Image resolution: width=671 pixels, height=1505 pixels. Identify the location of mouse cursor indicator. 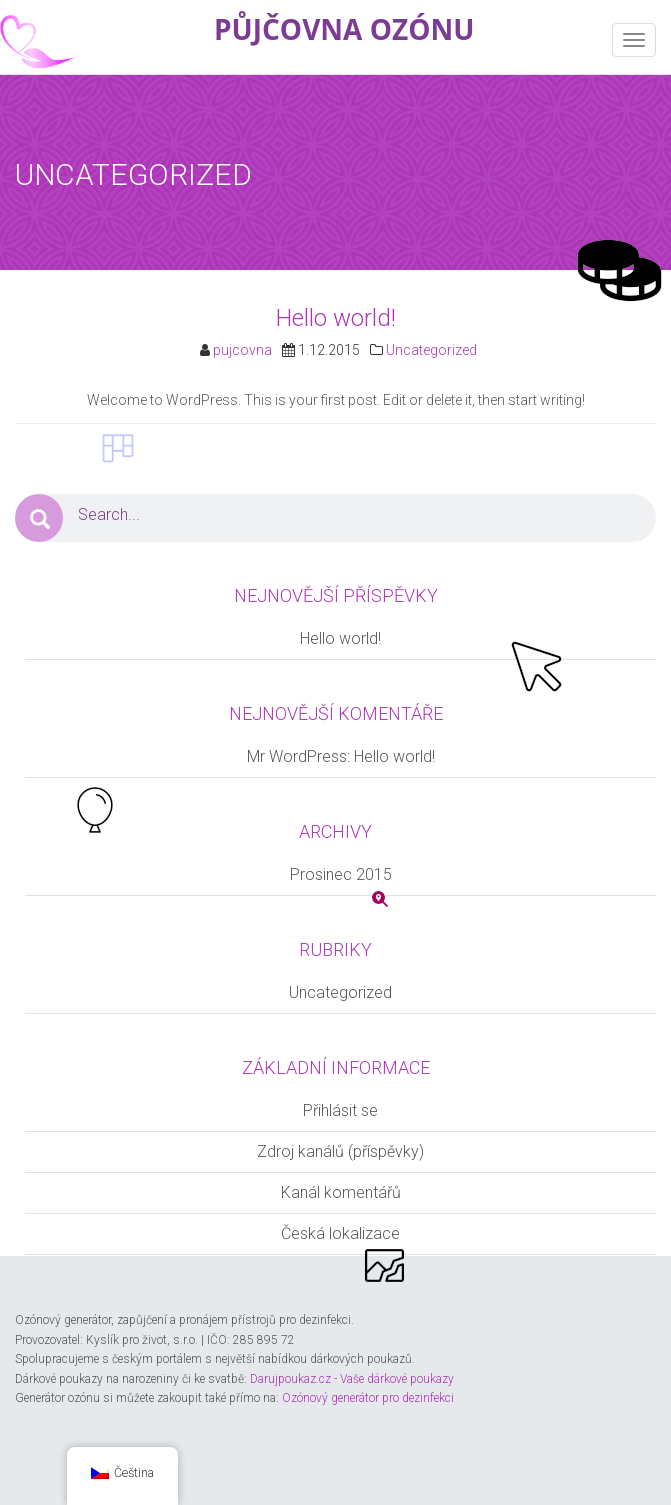
(536, 666).